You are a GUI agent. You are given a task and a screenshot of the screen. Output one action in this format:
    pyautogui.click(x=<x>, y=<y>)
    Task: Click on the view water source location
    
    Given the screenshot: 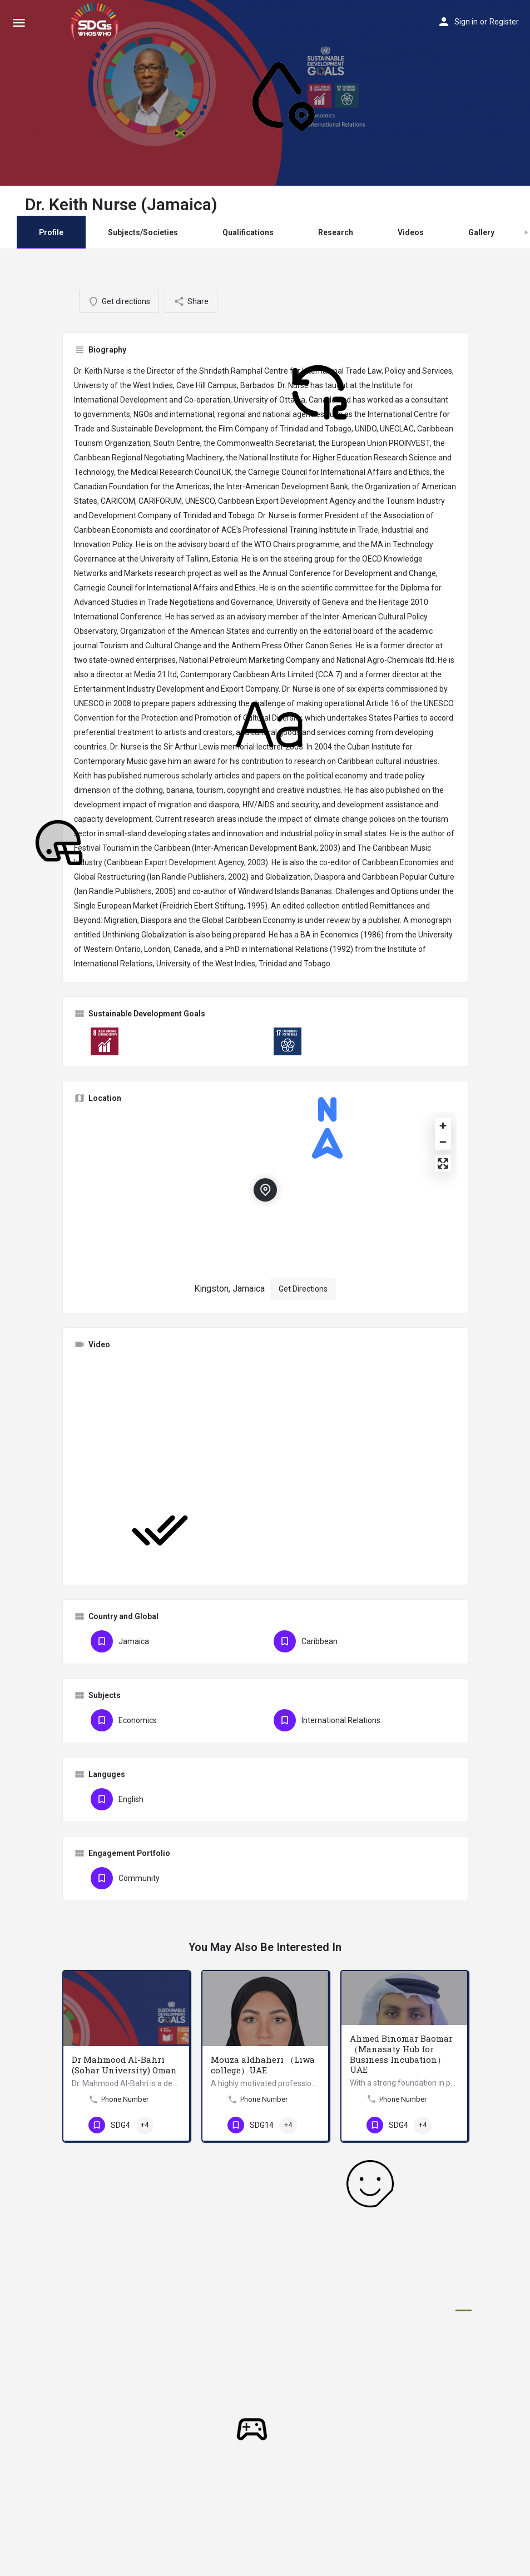 What is the action you would take?
    pyautogui.click(x=279, y=95)
    